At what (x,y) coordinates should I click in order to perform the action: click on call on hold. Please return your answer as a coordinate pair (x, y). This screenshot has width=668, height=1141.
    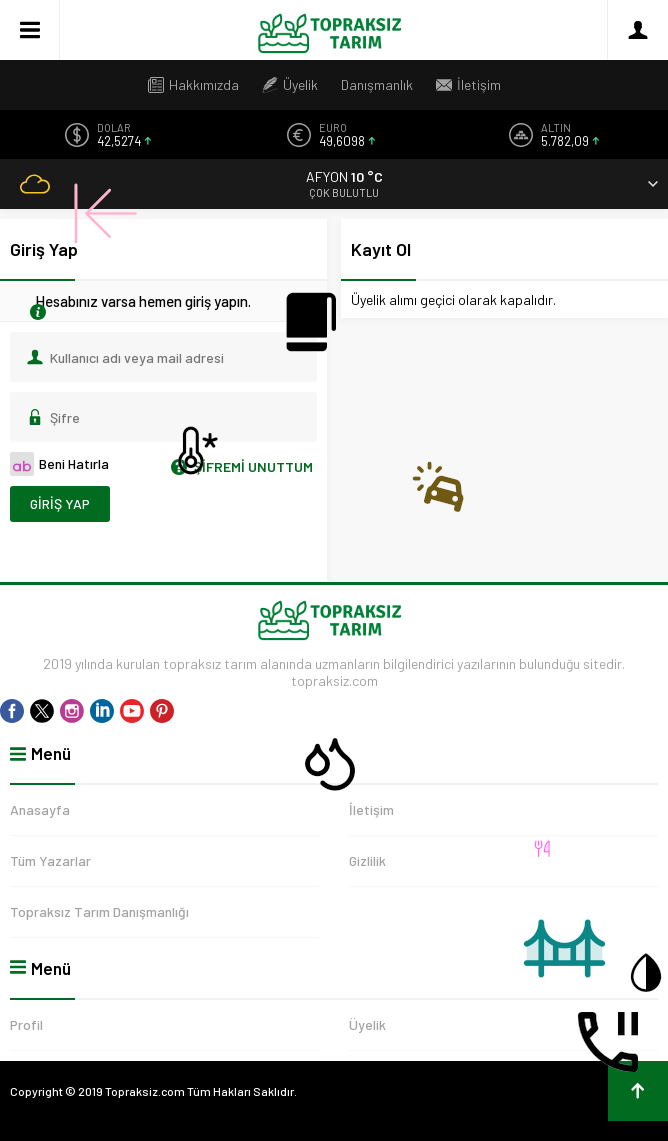
    Looking at the image, I should click on (608, 1042).